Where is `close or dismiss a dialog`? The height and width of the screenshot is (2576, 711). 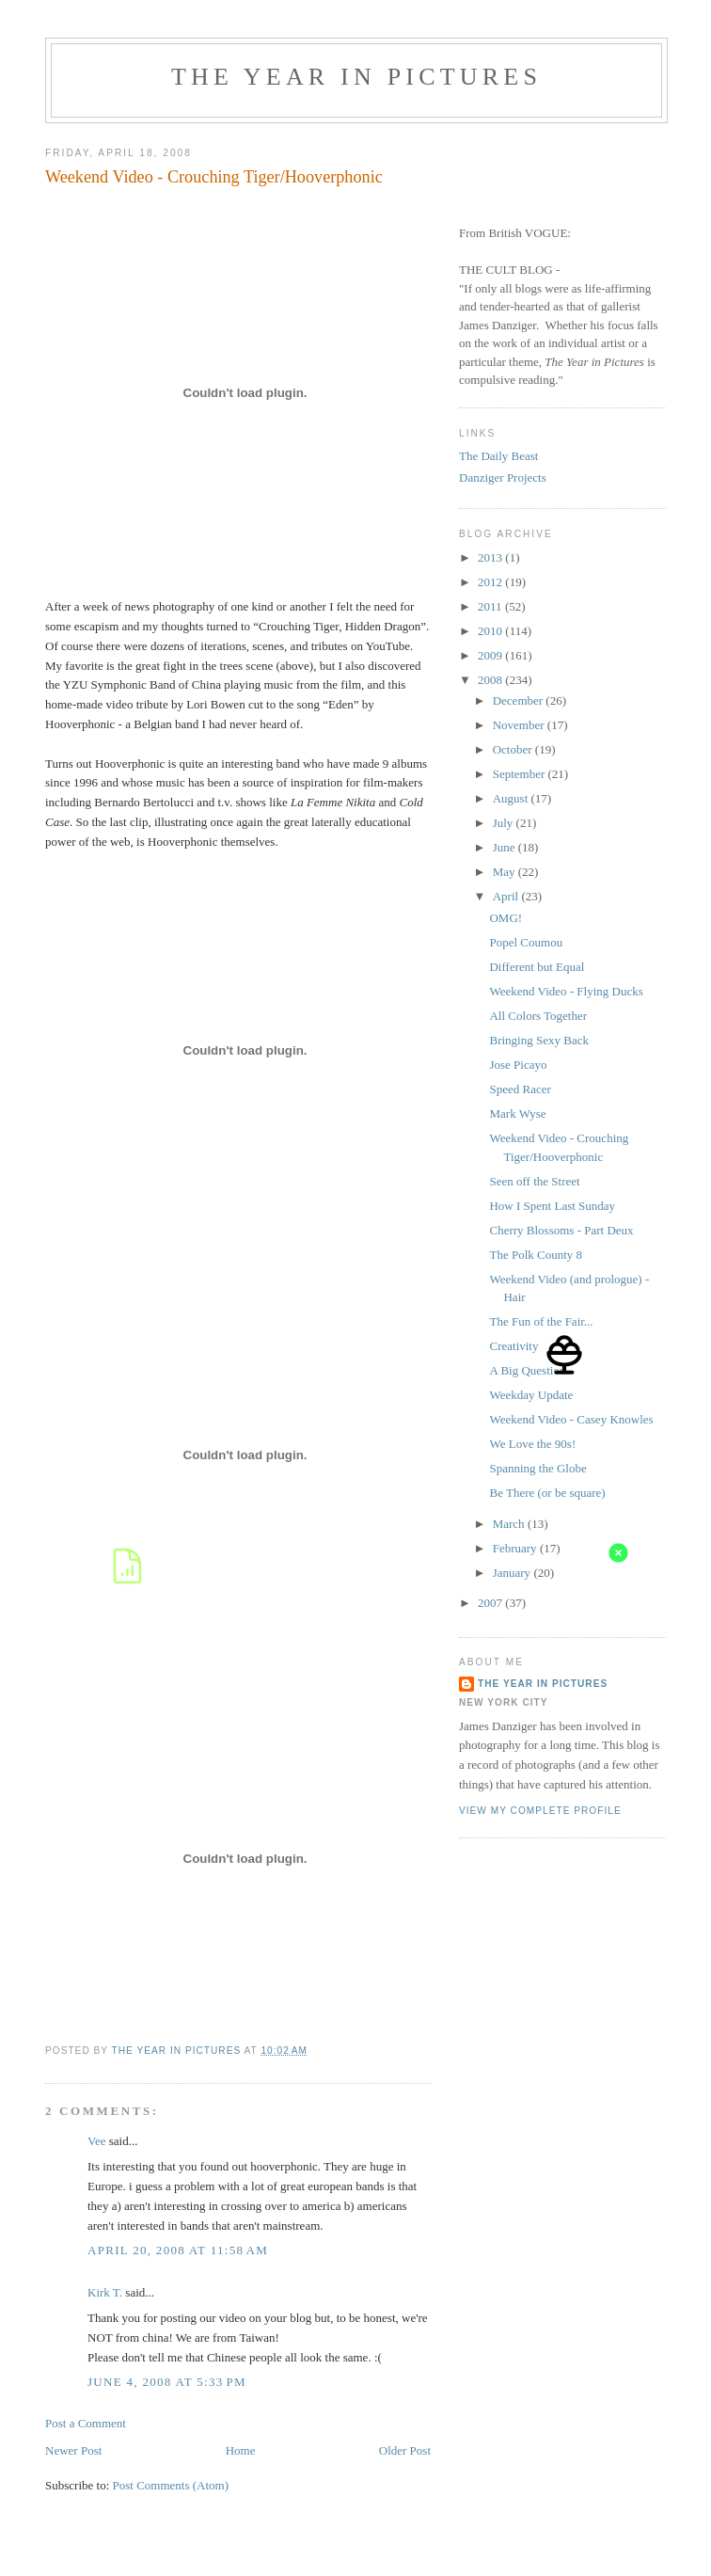 close or dismiss a dialog is located at coordinates (618, 1552).